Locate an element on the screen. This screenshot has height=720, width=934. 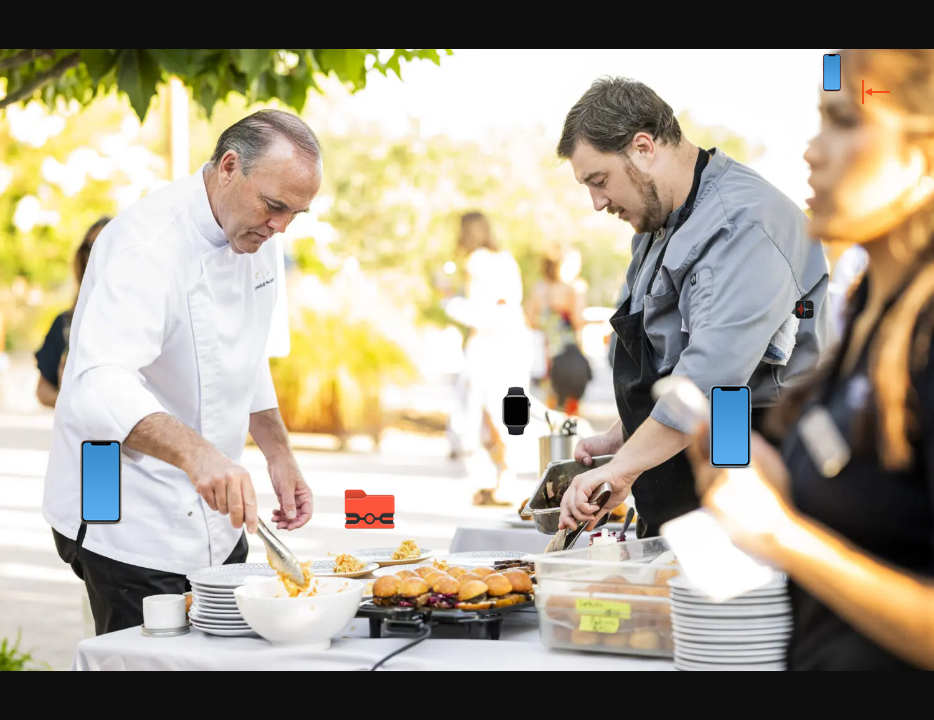
go to the first item in a list or sequence is located at coordinates (876, 92).